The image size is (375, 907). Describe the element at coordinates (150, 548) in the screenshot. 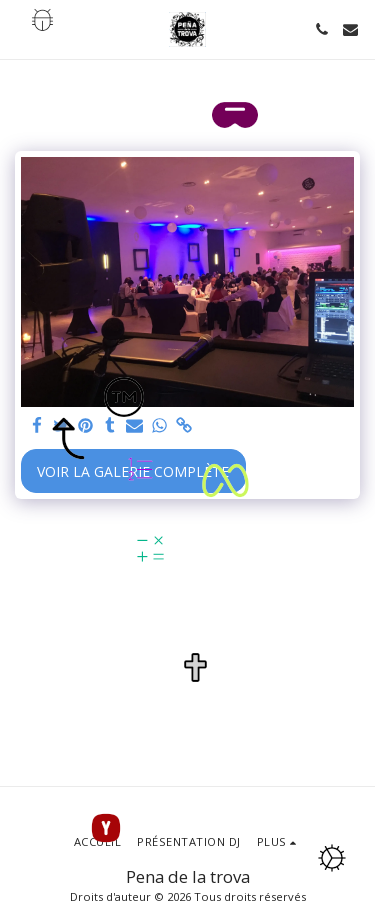

I see `access calculator or math functions` at that location.